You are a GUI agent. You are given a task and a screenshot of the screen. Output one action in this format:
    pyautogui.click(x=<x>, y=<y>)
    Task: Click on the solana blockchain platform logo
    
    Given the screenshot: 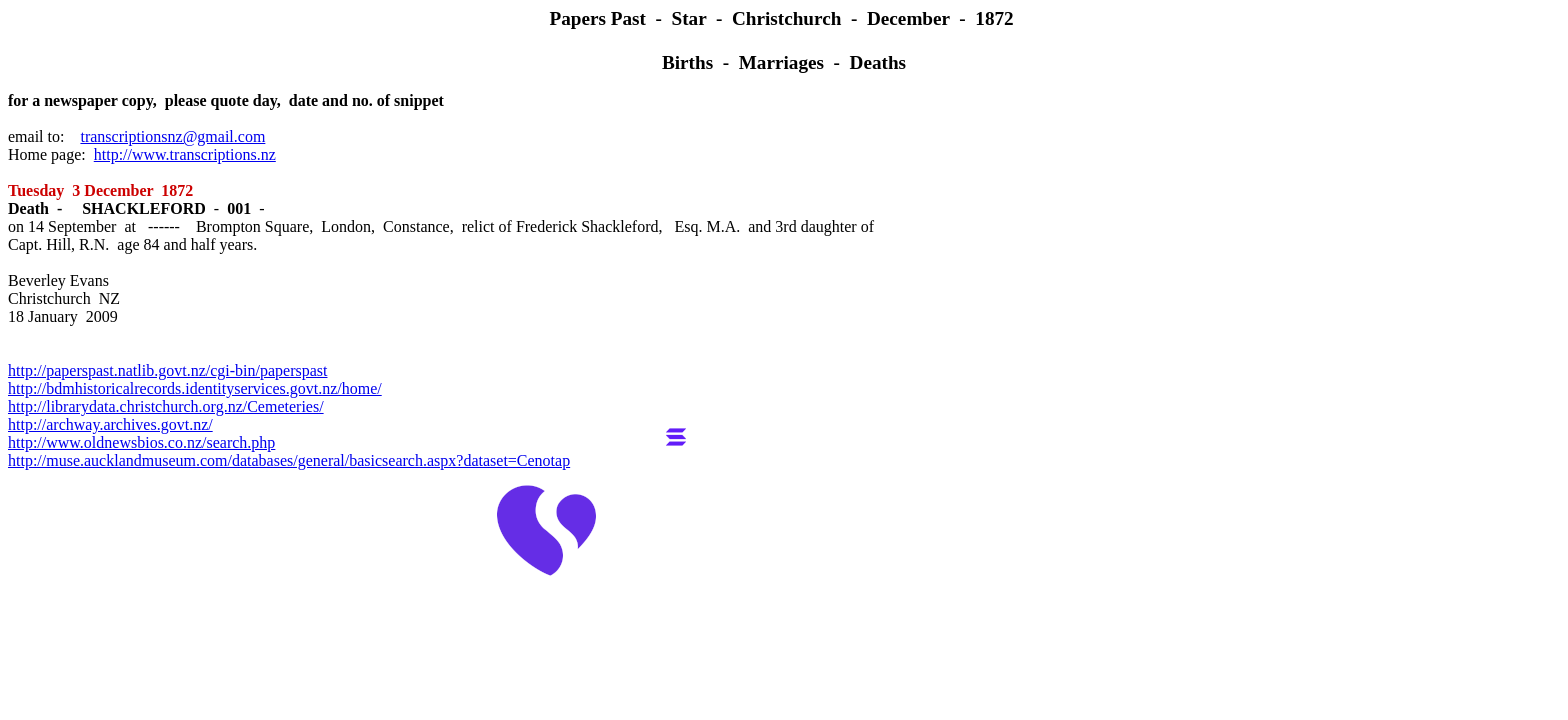 What is the action you would take?
    pyautogui.click(x=676, y=437)
    